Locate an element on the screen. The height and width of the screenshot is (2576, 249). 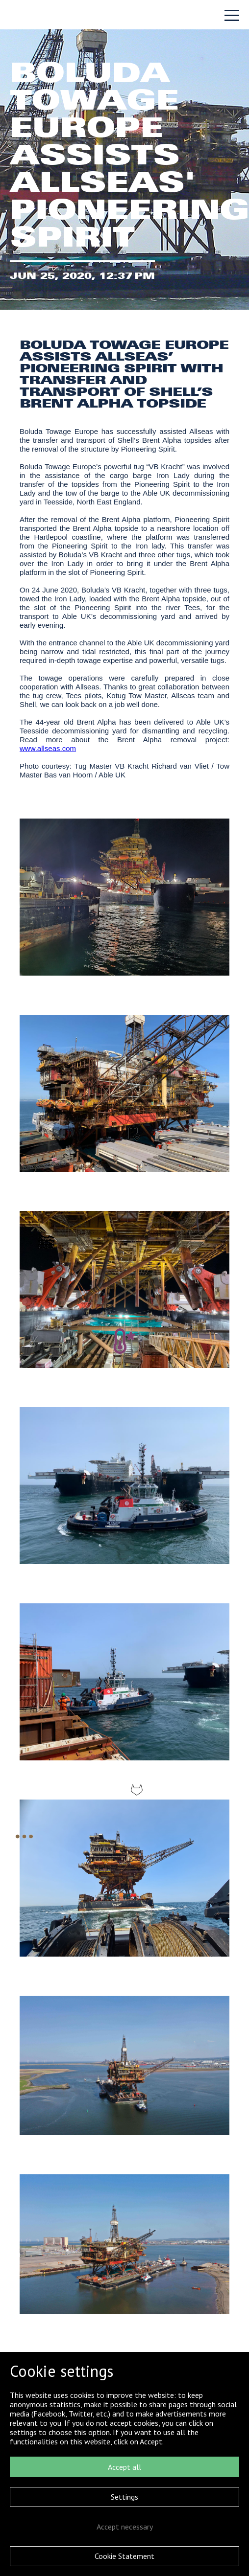
add device to favorites is located at coordinates (133, 1133).